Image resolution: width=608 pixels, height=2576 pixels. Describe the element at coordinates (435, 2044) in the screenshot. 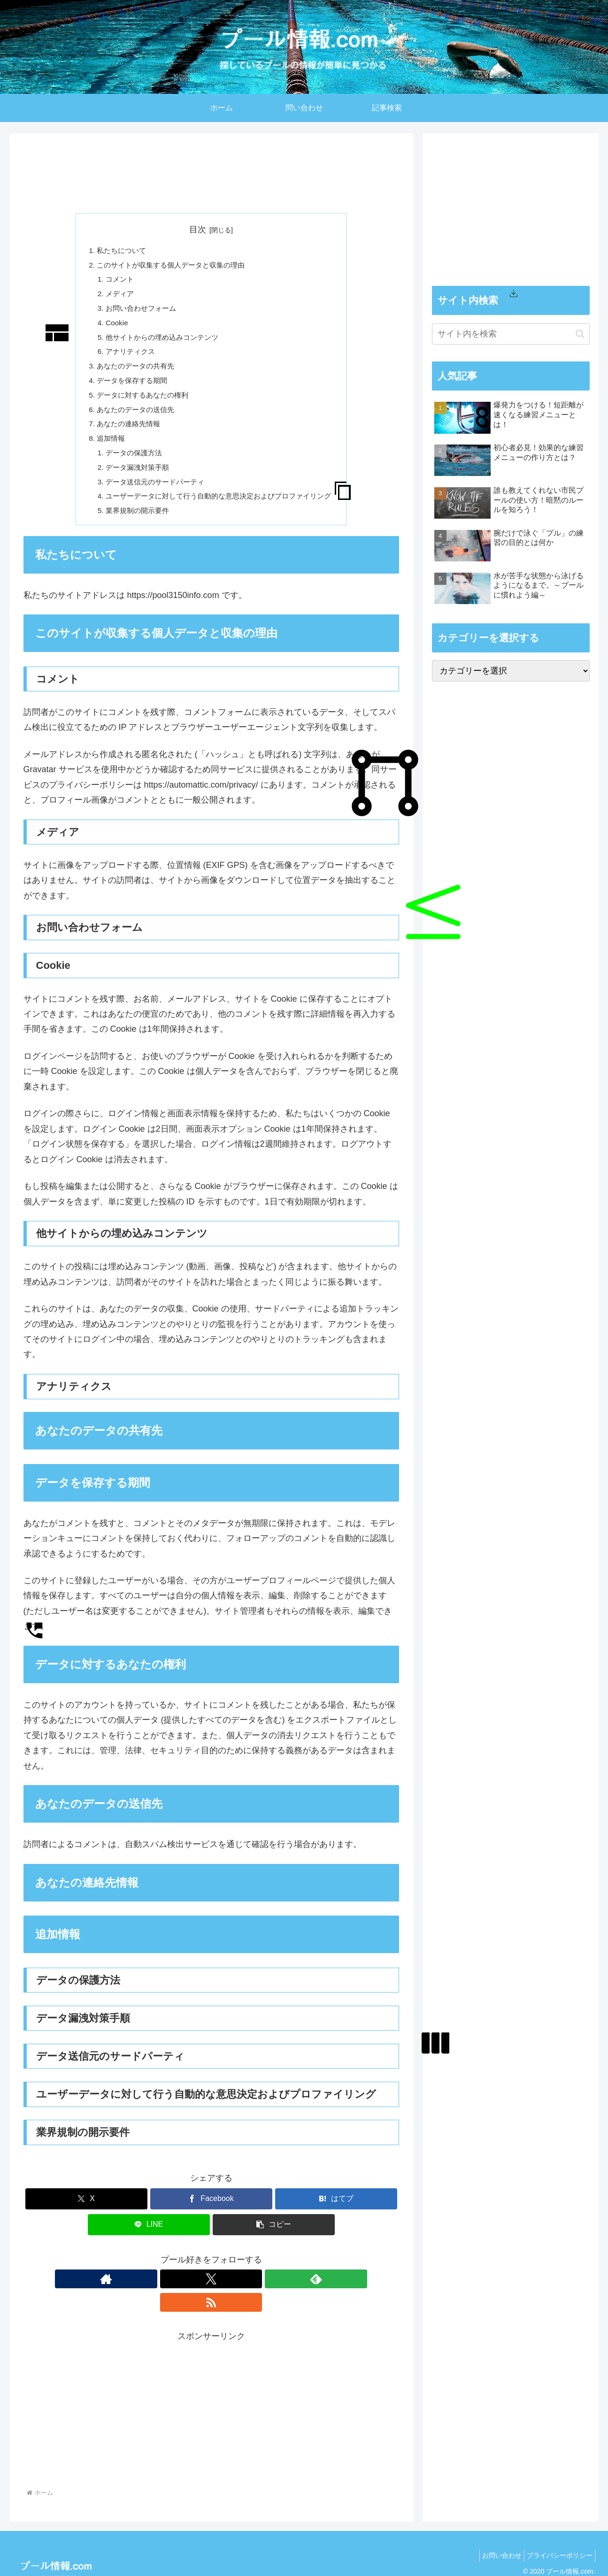

I see `switch to column view layout` at that location.